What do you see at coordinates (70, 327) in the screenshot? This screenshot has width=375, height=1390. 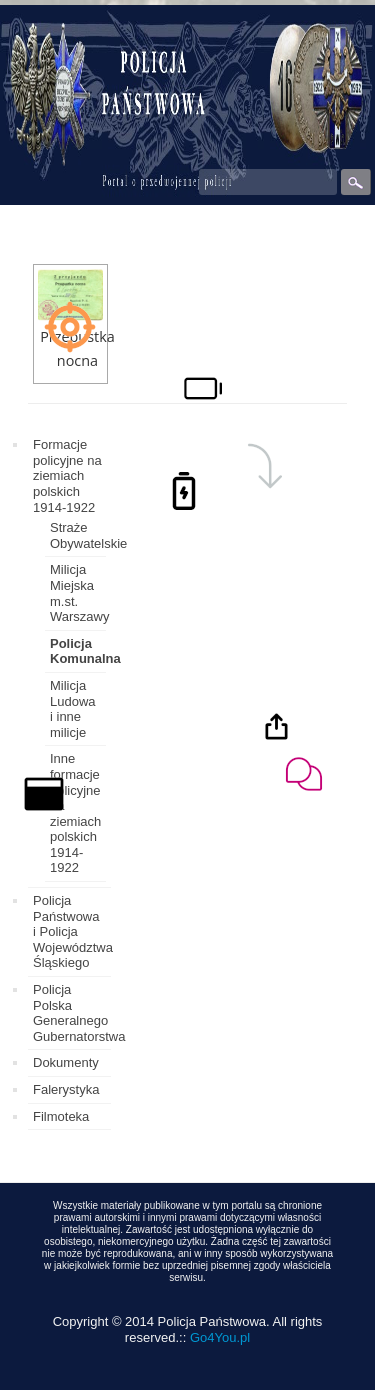 I see `center map on current location` at bounding box center [70, 327].